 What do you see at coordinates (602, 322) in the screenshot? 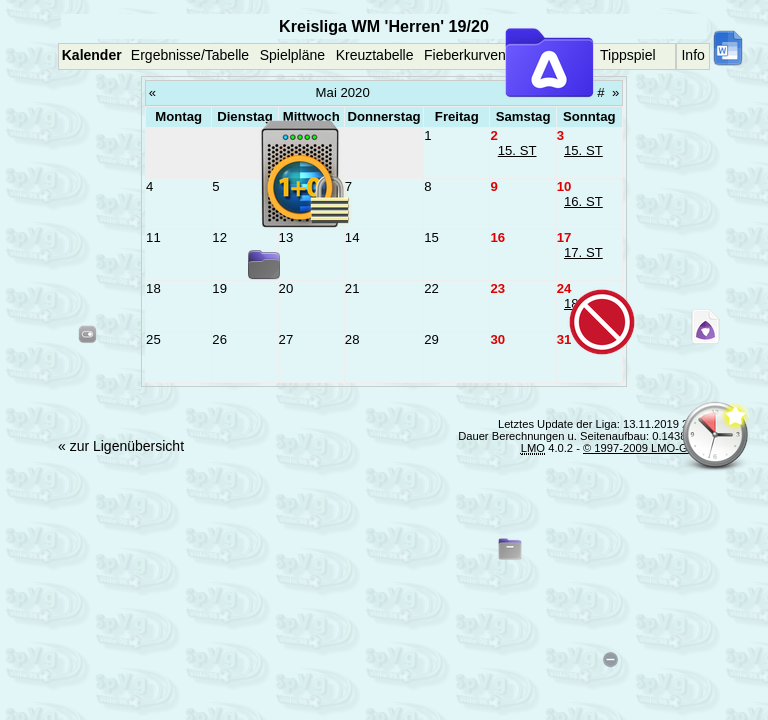
I see `remove a group or team` at bounding box center [602, 322].